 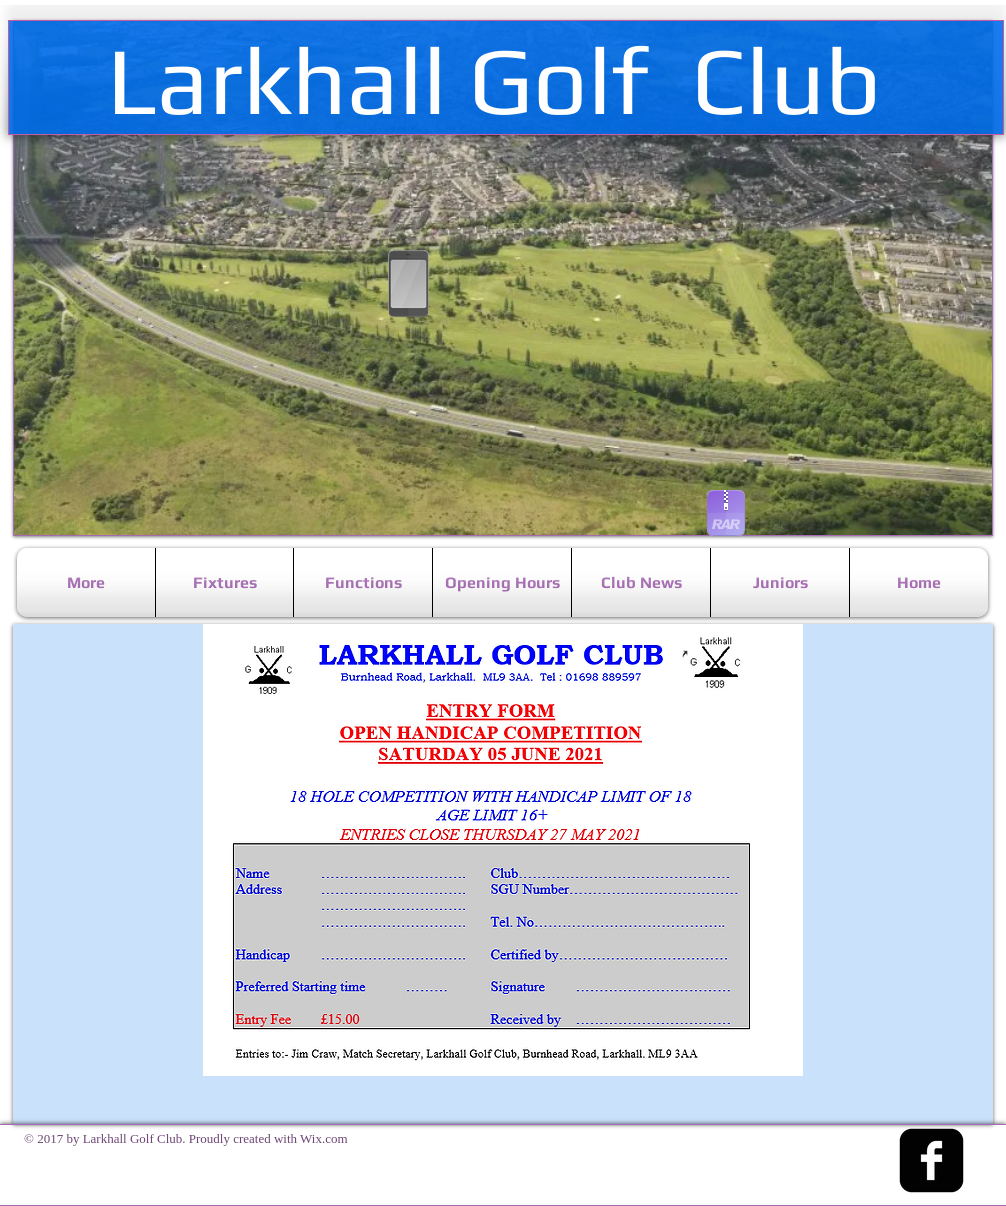 What do you see at coordinates (408, 283) in the screenshot?
I see `indicates a mobile device or smartphone` at bounding box center [408, 283].